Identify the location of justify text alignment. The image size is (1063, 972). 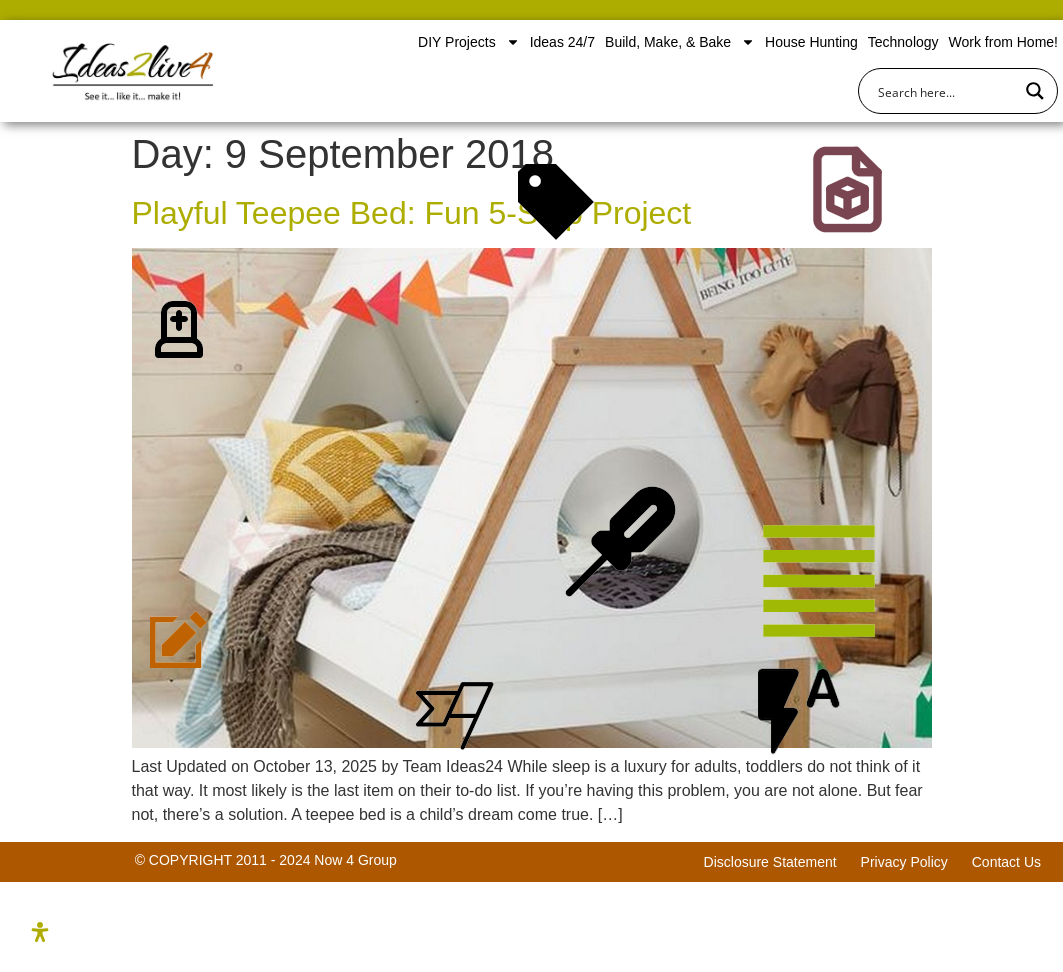
(819, 581).